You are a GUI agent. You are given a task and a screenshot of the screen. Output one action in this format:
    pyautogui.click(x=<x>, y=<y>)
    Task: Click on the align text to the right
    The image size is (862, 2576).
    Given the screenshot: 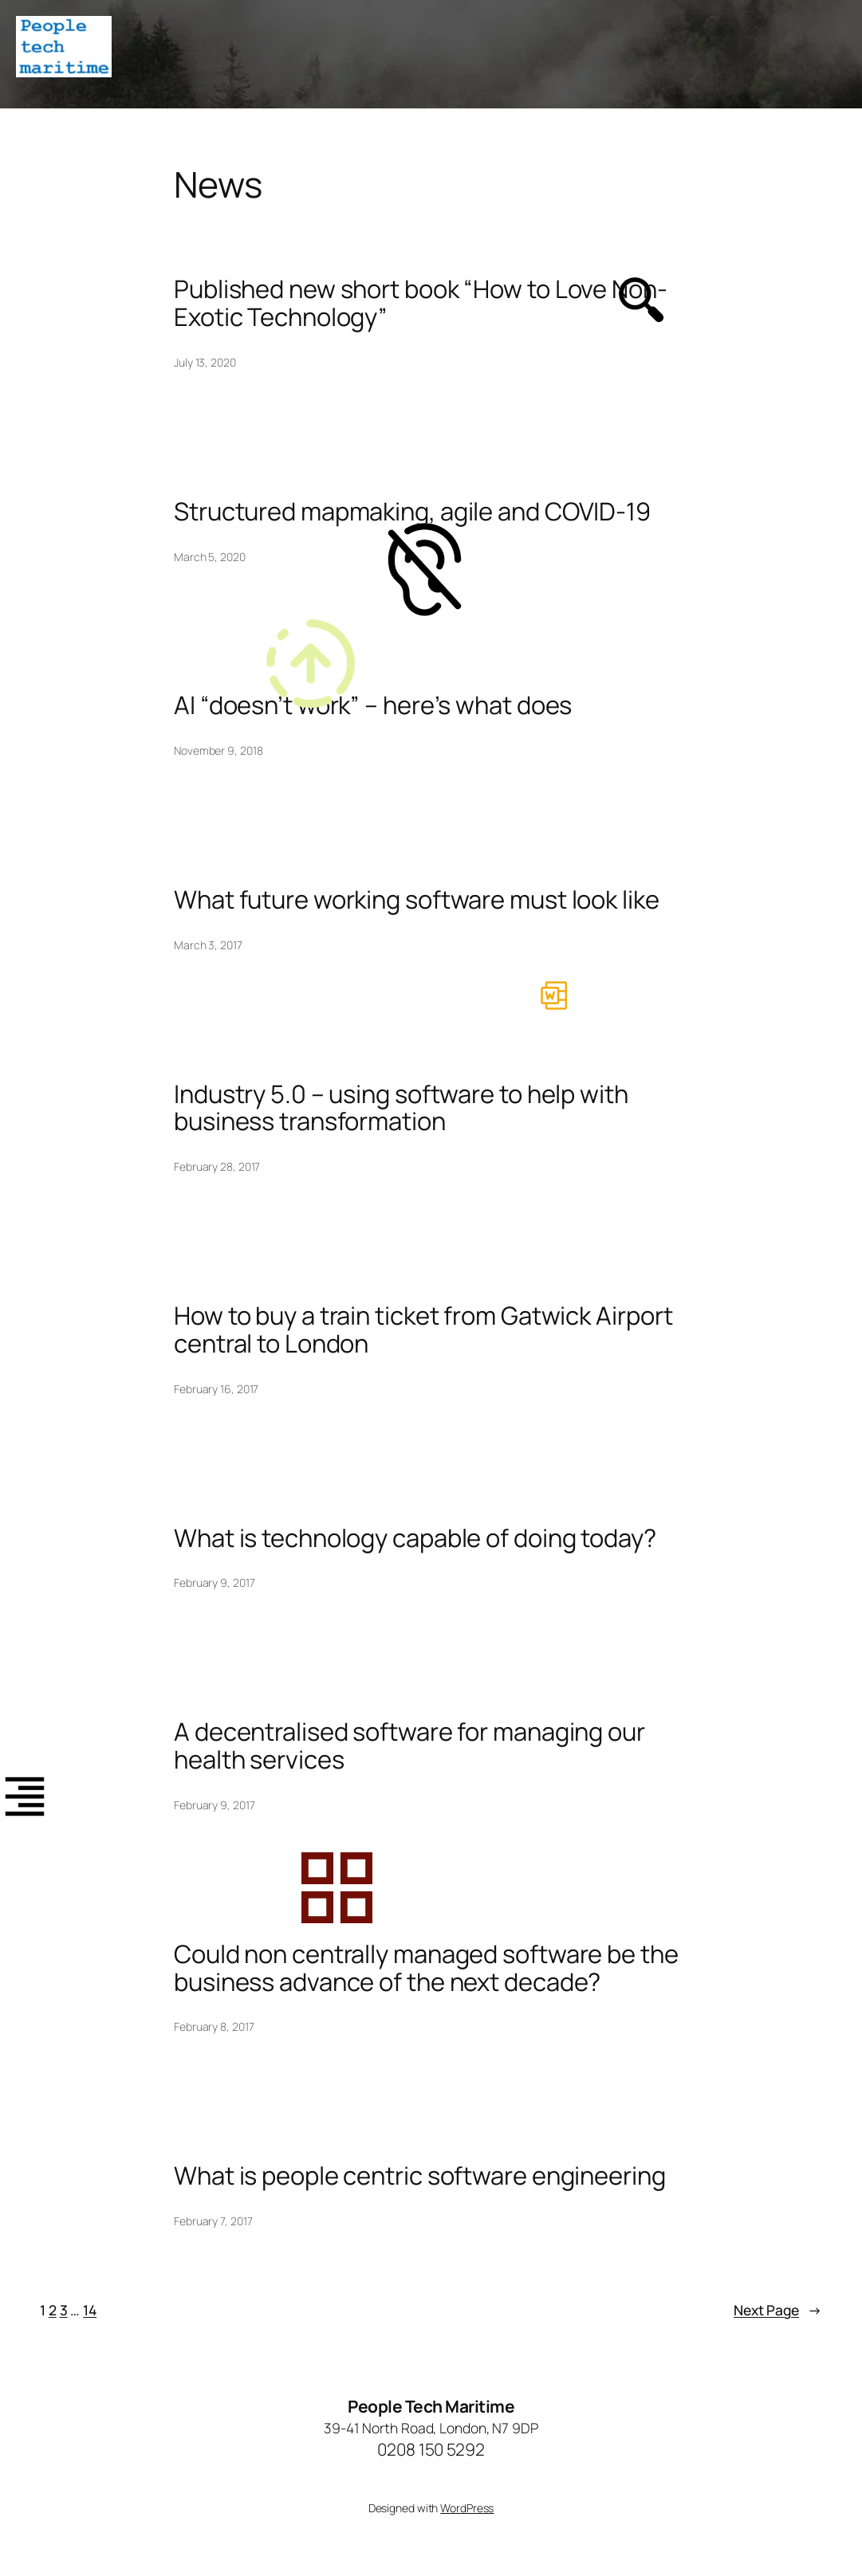 What is the action you would take?
    pyautogui.click(x=25, y=1797)
    